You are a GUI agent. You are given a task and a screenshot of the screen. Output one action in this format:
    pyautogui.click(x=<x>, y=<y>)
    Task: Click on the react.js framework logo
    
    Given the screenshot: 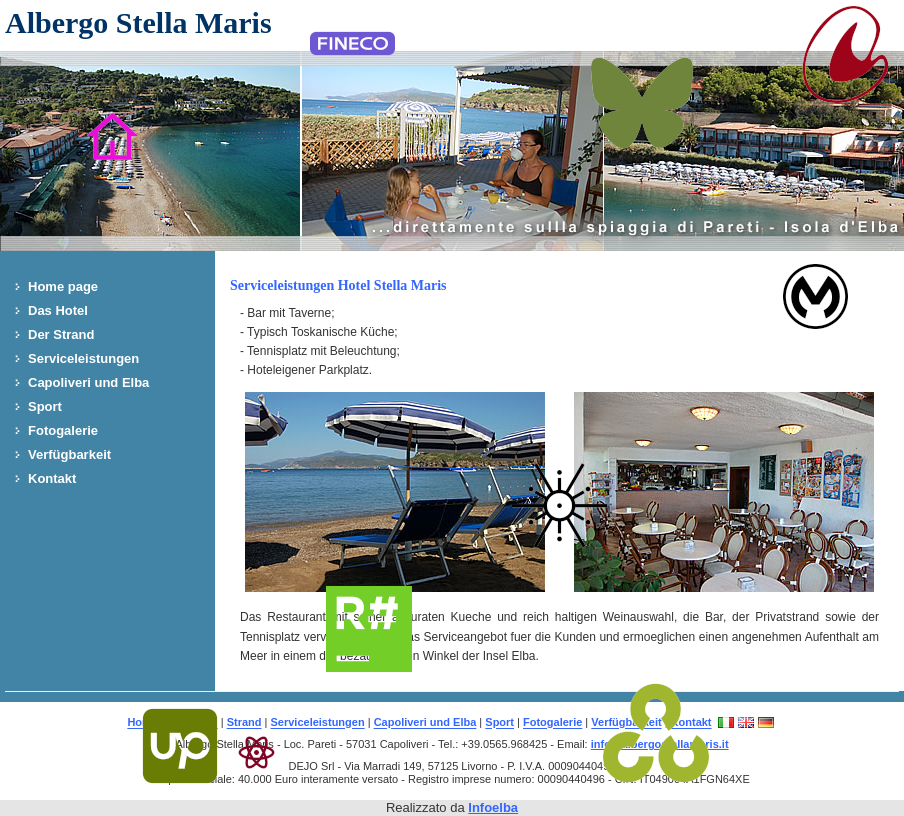 What is the action you would take?
    pyautogui.click(x=256, y=752)
    